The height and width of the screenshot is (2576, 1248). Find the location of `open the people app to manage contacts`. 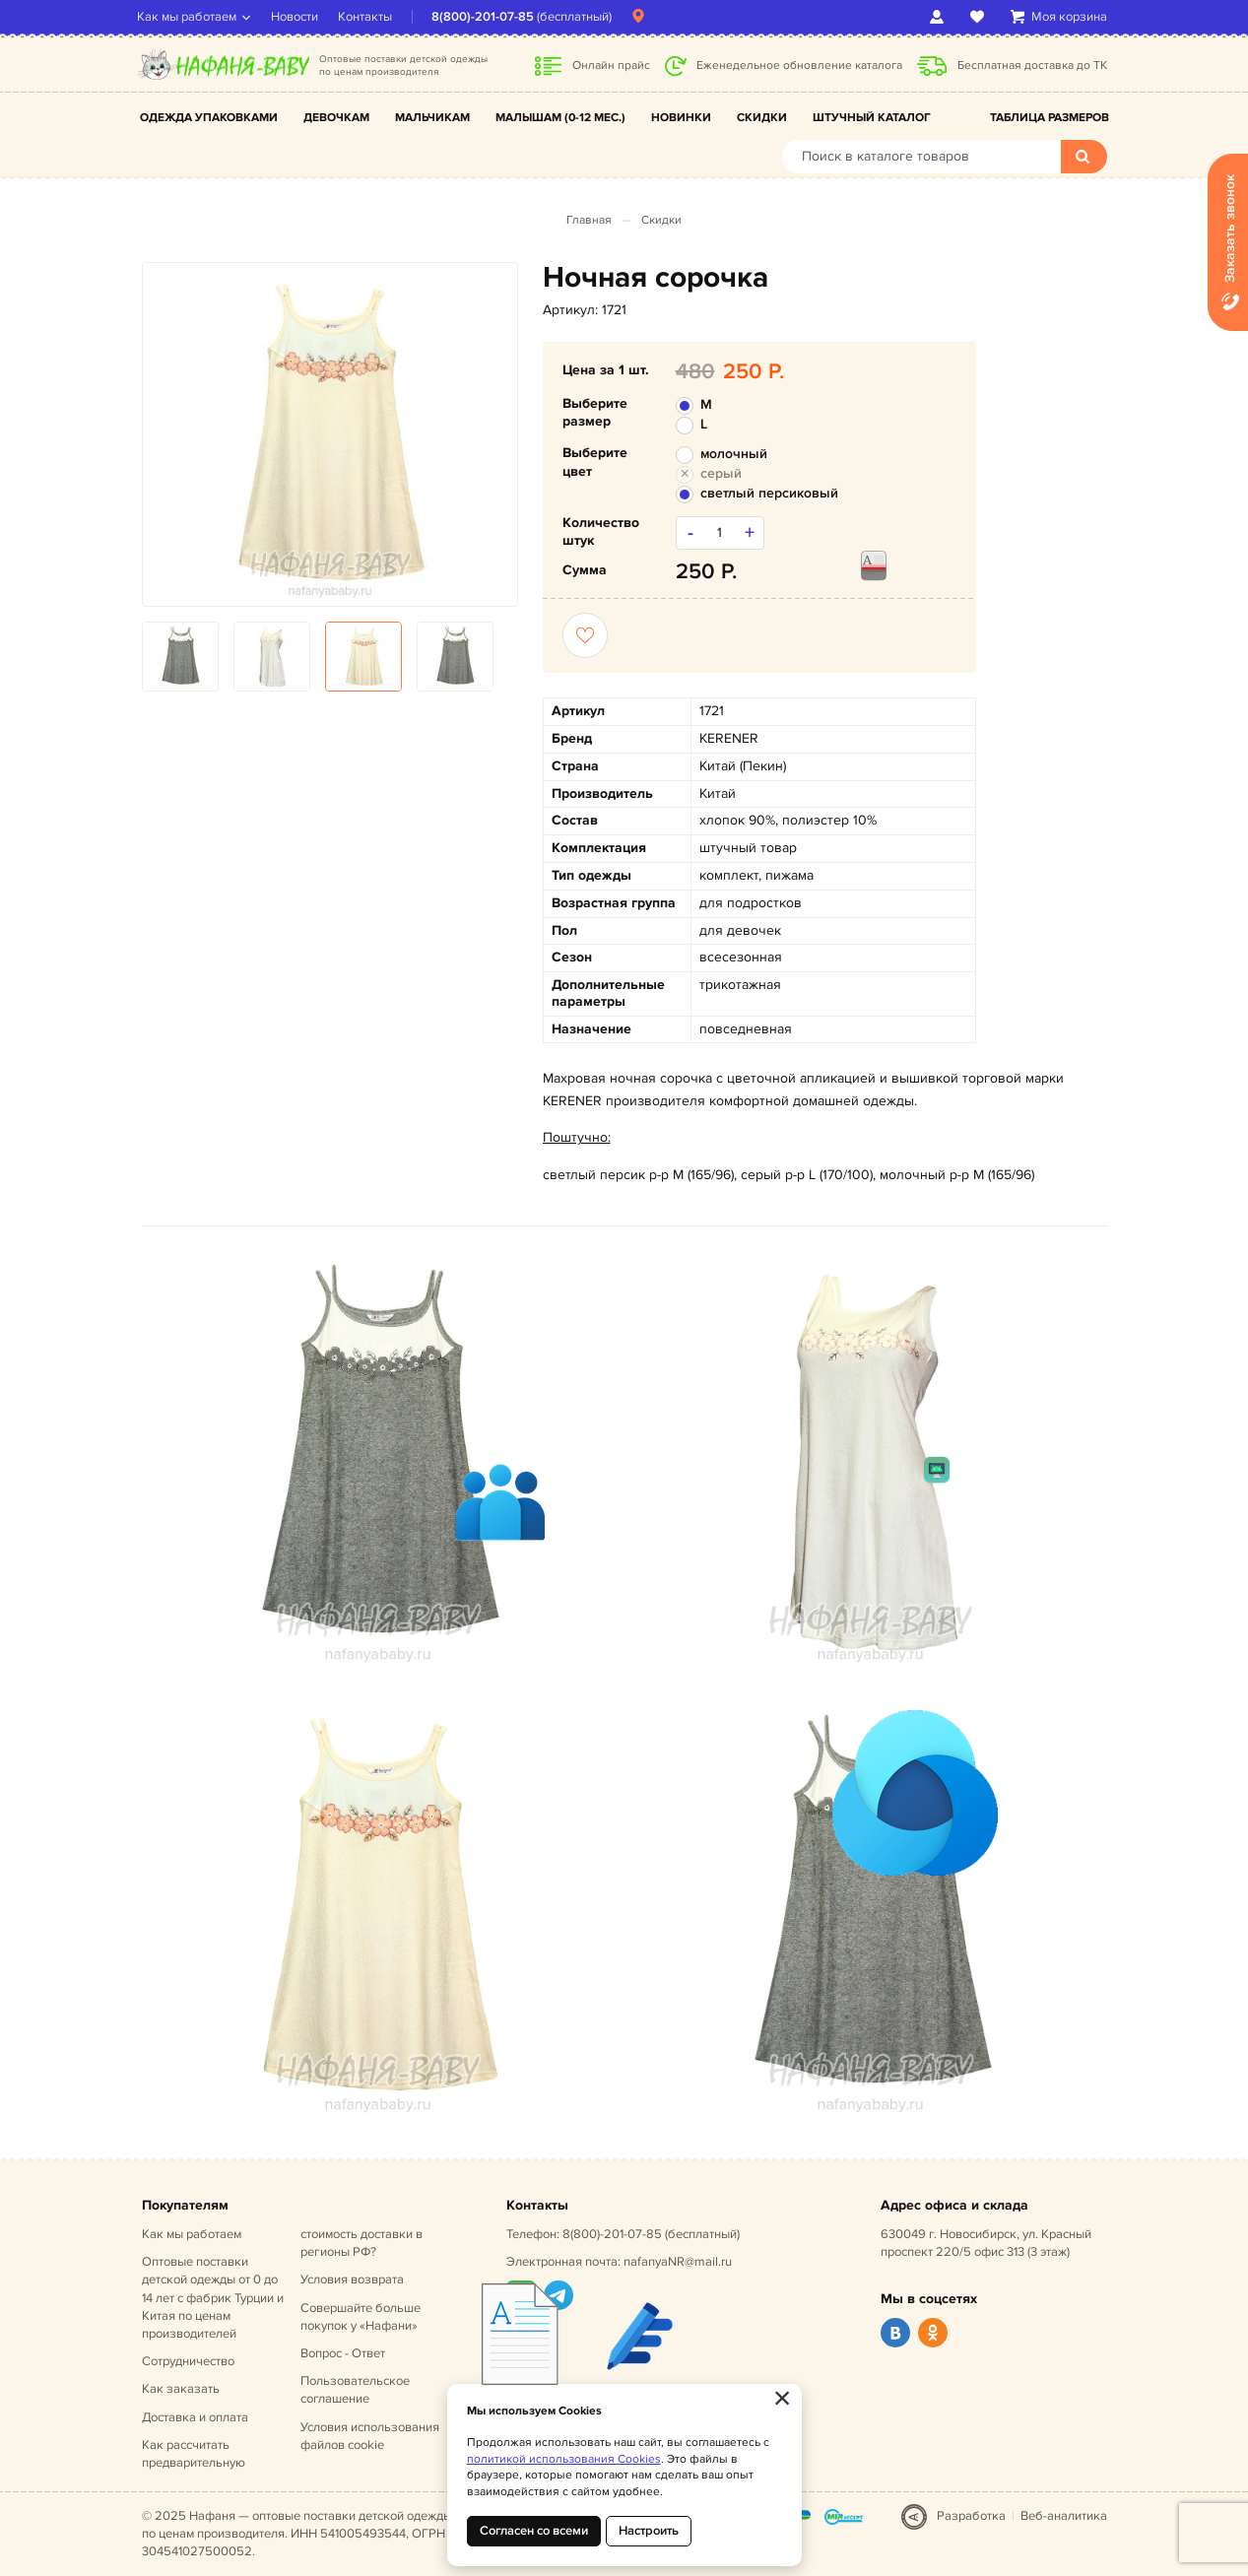

open the people app to manage contacts is located at coordinates (500, 1499).